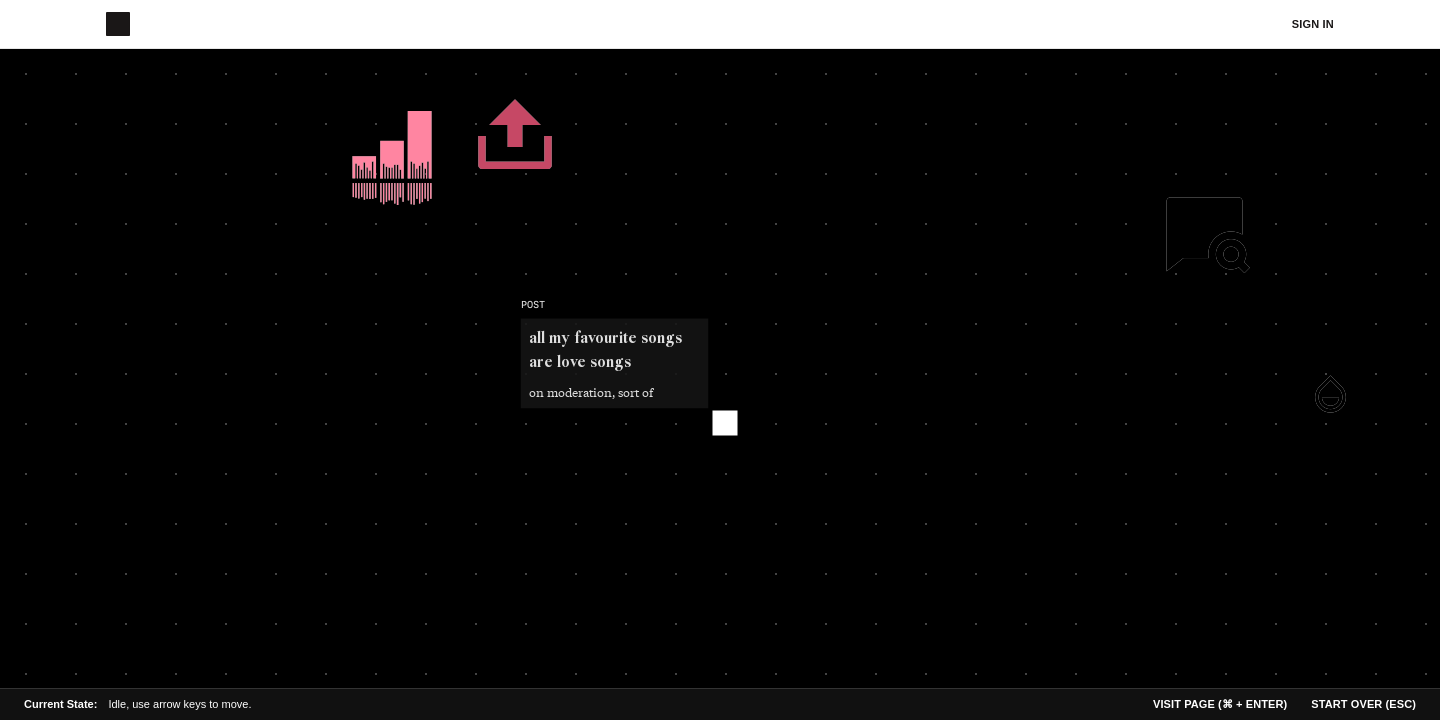 The width and height of the screenshot is (1440, 720). I want to click on open soundcharts music analytics platform, so click(392, 158).